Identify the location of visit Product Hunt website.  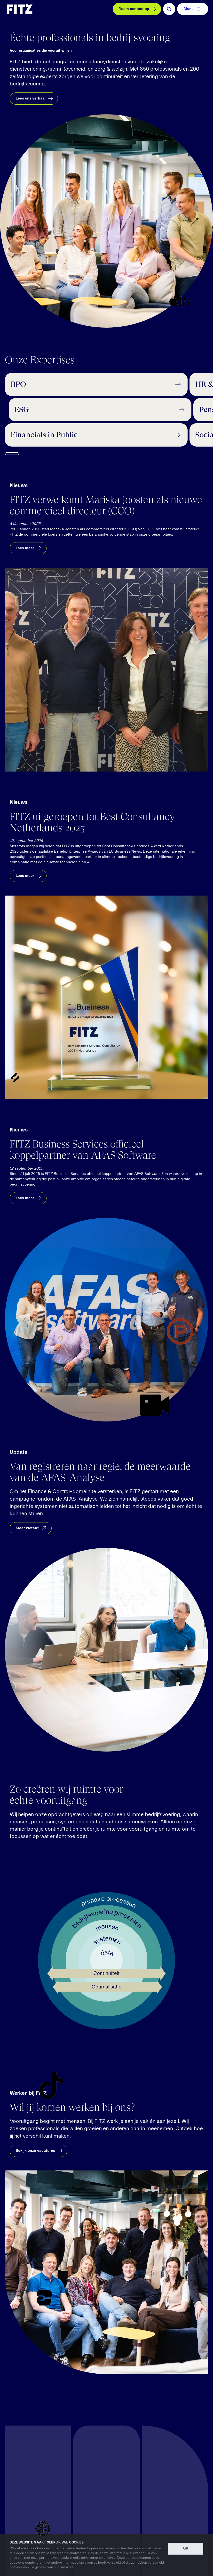
(180, 1331).